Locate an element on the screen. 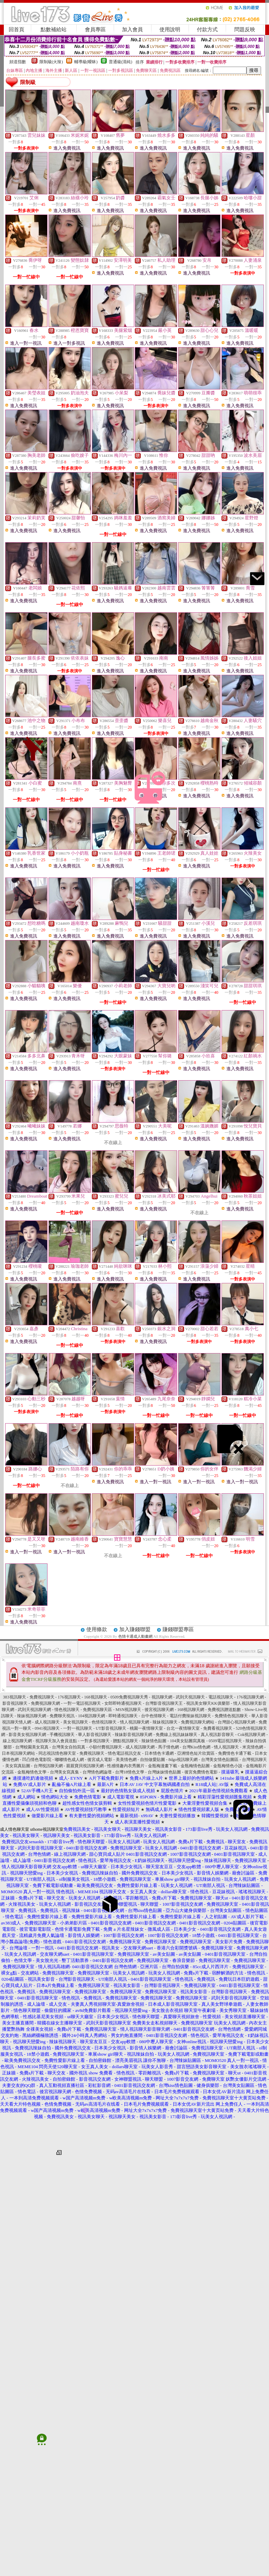 Image resolution: width=269 pixels, height=2576 pixels. open your email inbox is located at coordinates (257, 579).